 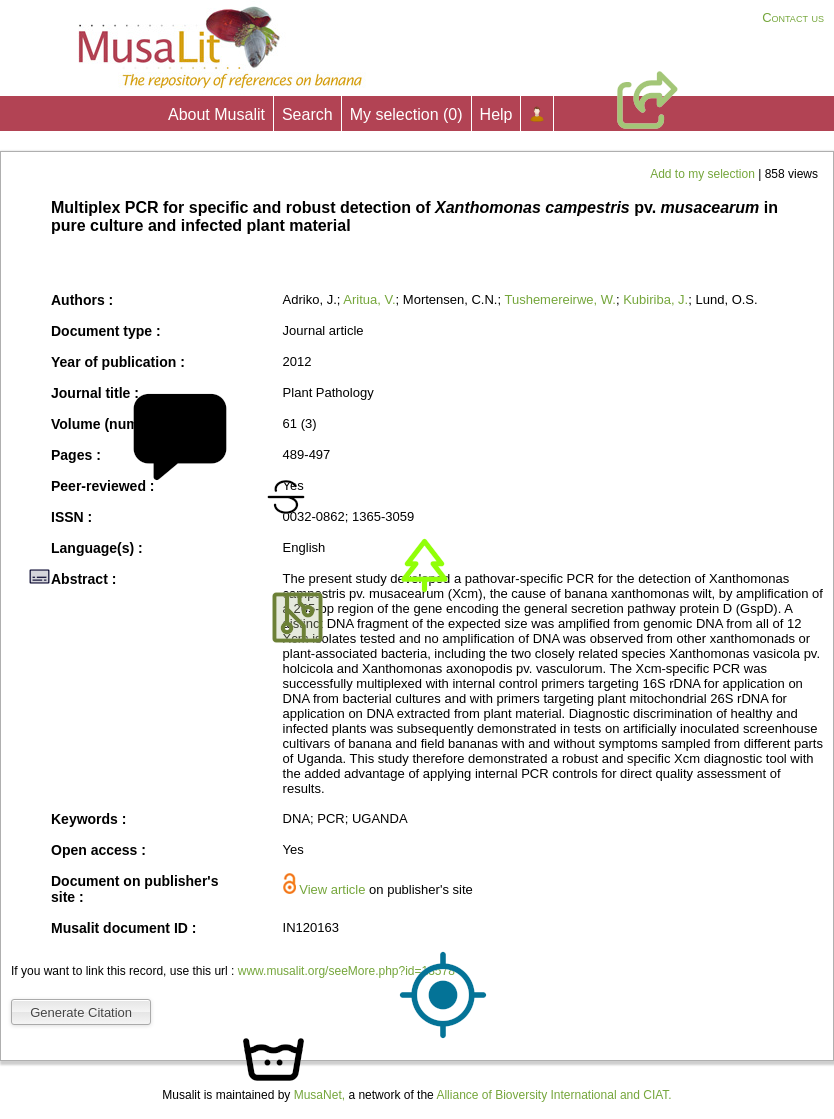 I want to click on lock onto current GPS location, so click(x=443, y=995).